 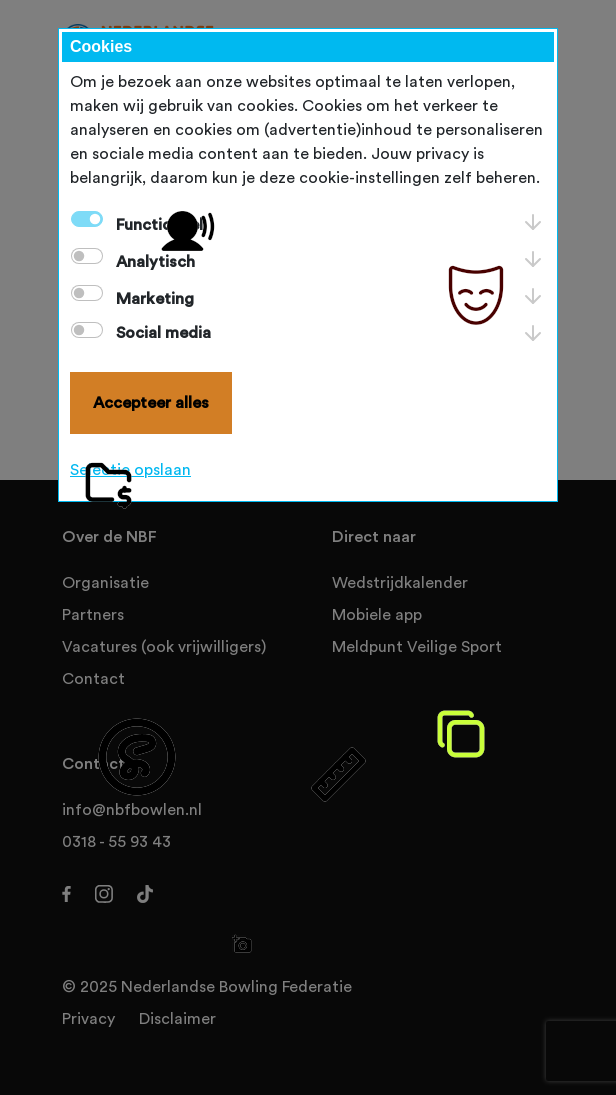 I want to click on indicates sass stylesheet technology, so click(x=137, y=757).